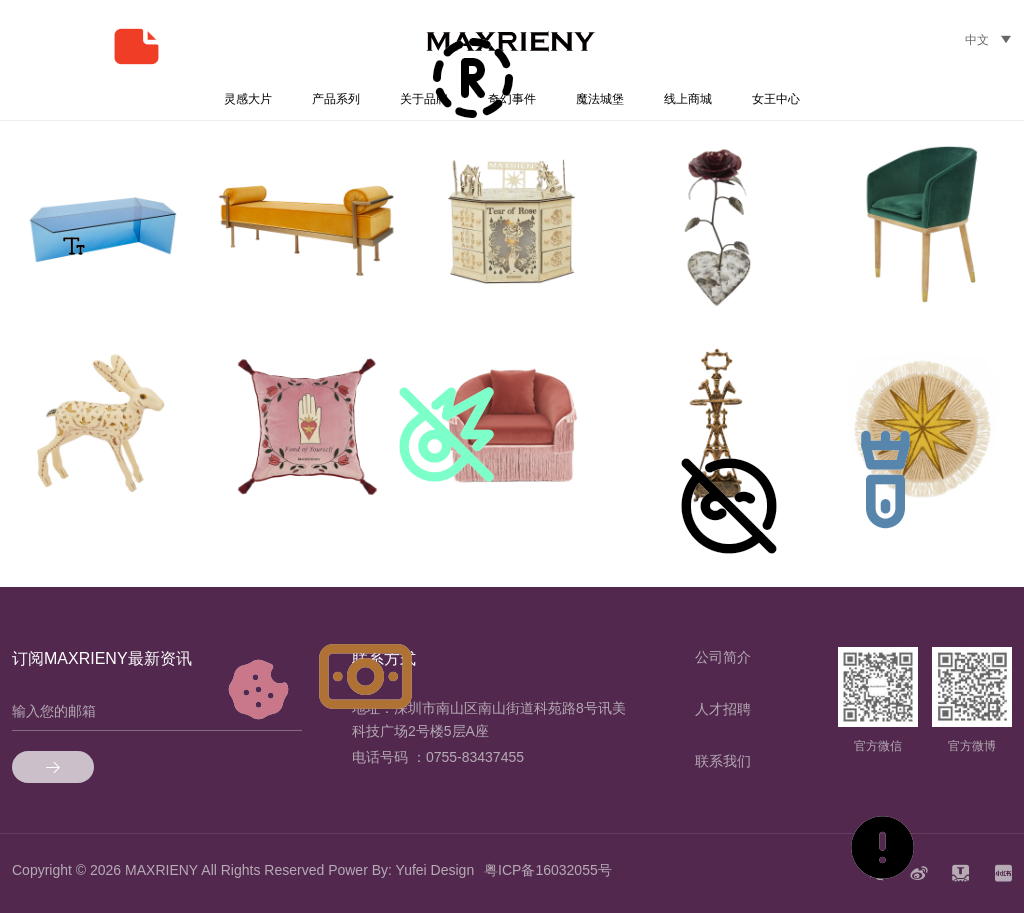 The height and width of the screenshot is (913, 1024). I want to click on make a payment or transaction, so click(365, 676).